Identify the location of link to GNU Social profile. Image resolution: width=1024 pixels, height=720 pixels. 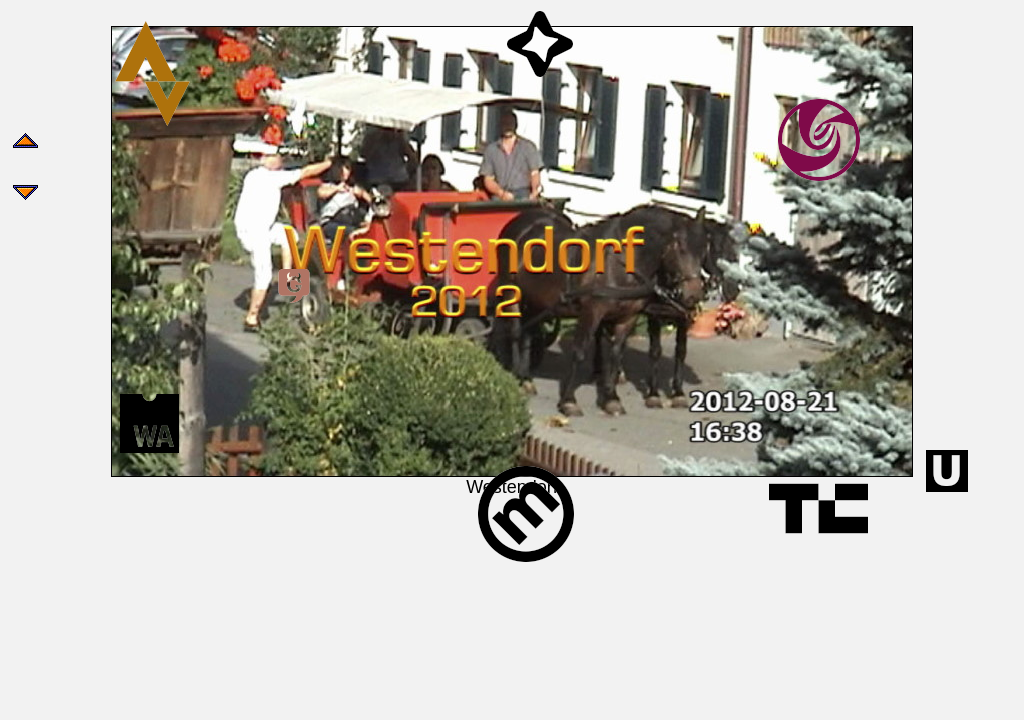
(294, 286).